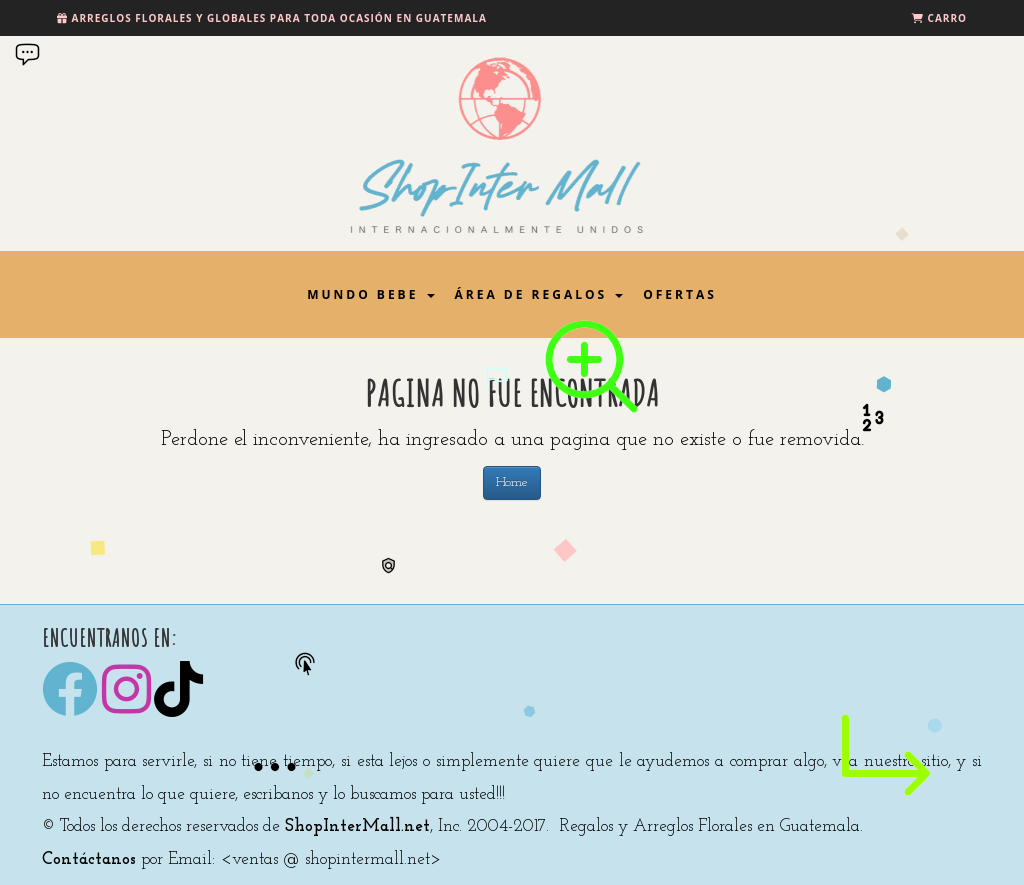 The width and height of the screenshot is (1024, 885). What do you see at coordinates (872, 417) in the screenshot?
I see `access numbered list formatting` at bounding box center [872, 417].